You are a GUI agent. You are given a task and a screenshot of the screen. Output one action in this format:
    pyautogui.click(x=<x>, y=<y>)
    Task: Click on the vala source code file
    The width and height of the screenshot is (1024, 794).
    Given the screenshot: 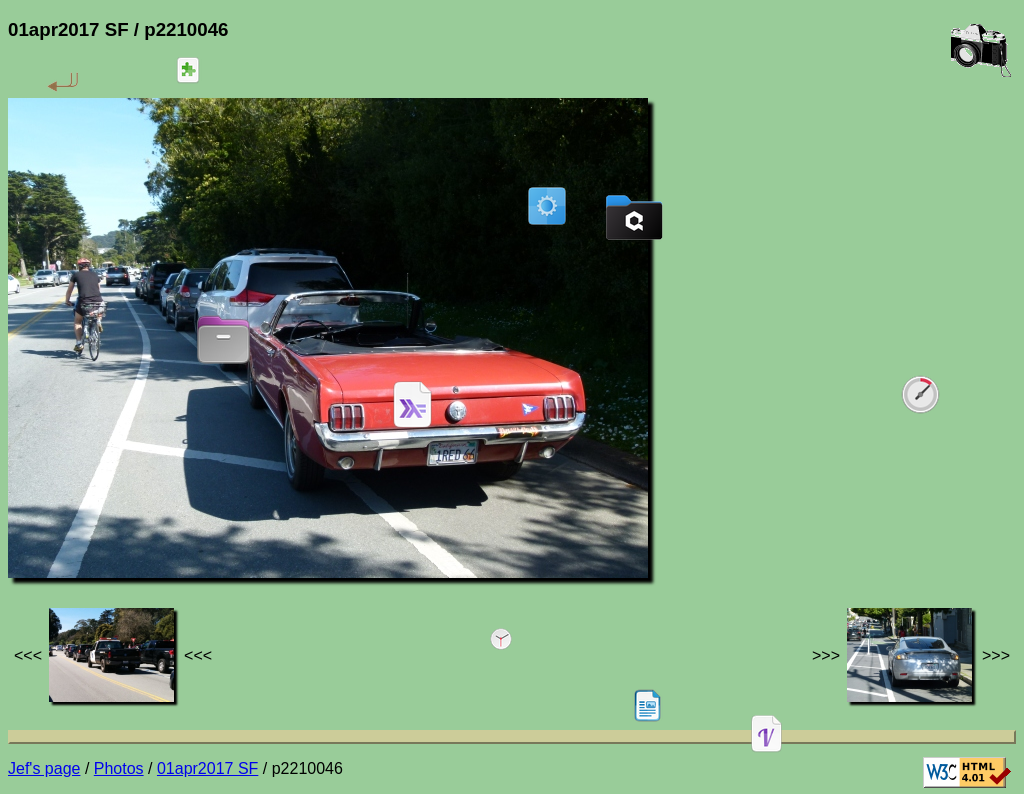 What is the action you would take?
    pyautogui.click(x=766, y=733)
    